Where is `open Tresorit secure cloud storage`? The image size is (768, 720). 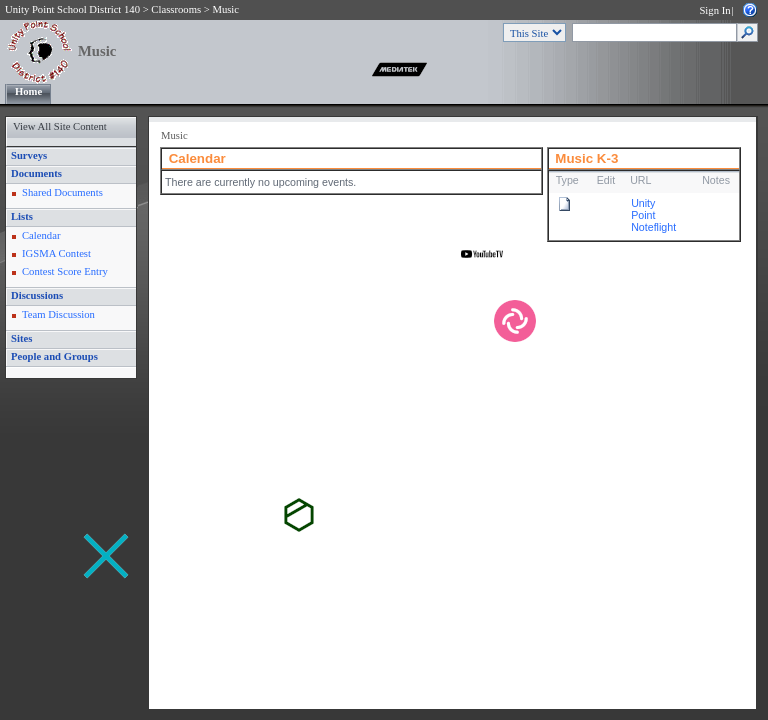 open Tresorit secure cloud storage is located at coordinates (299, 515).